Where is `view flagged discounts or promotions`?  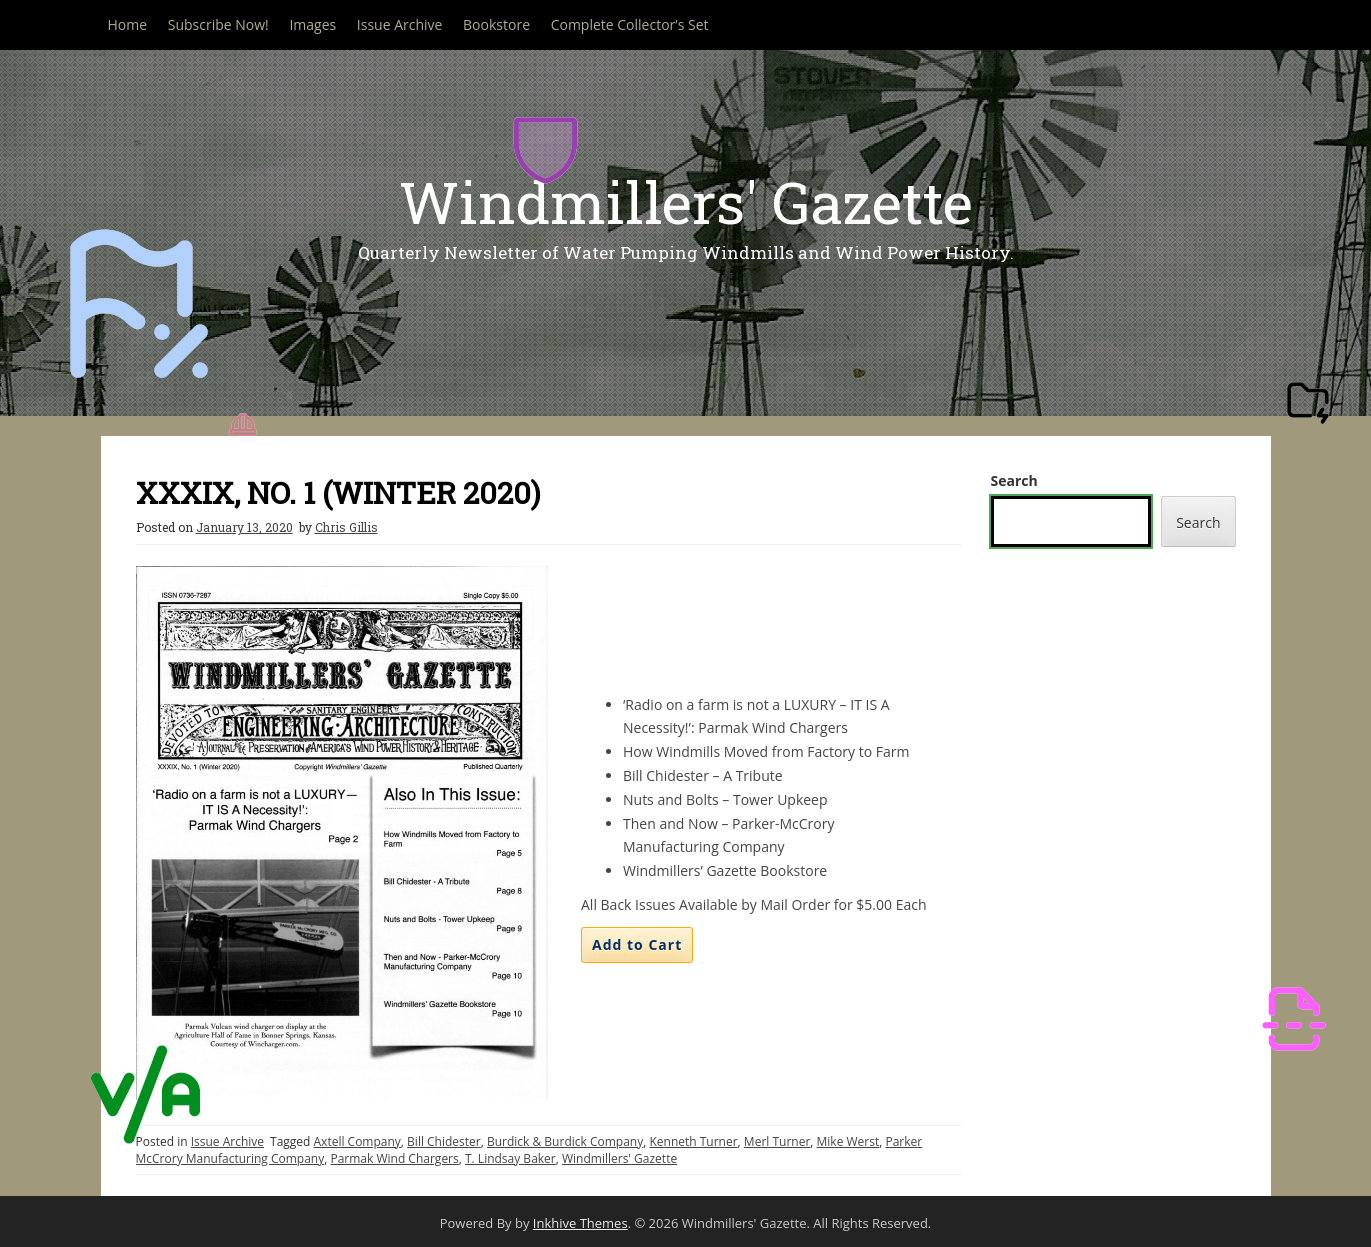 view flagged discounts or promotions is located at coordinates (131, 301).